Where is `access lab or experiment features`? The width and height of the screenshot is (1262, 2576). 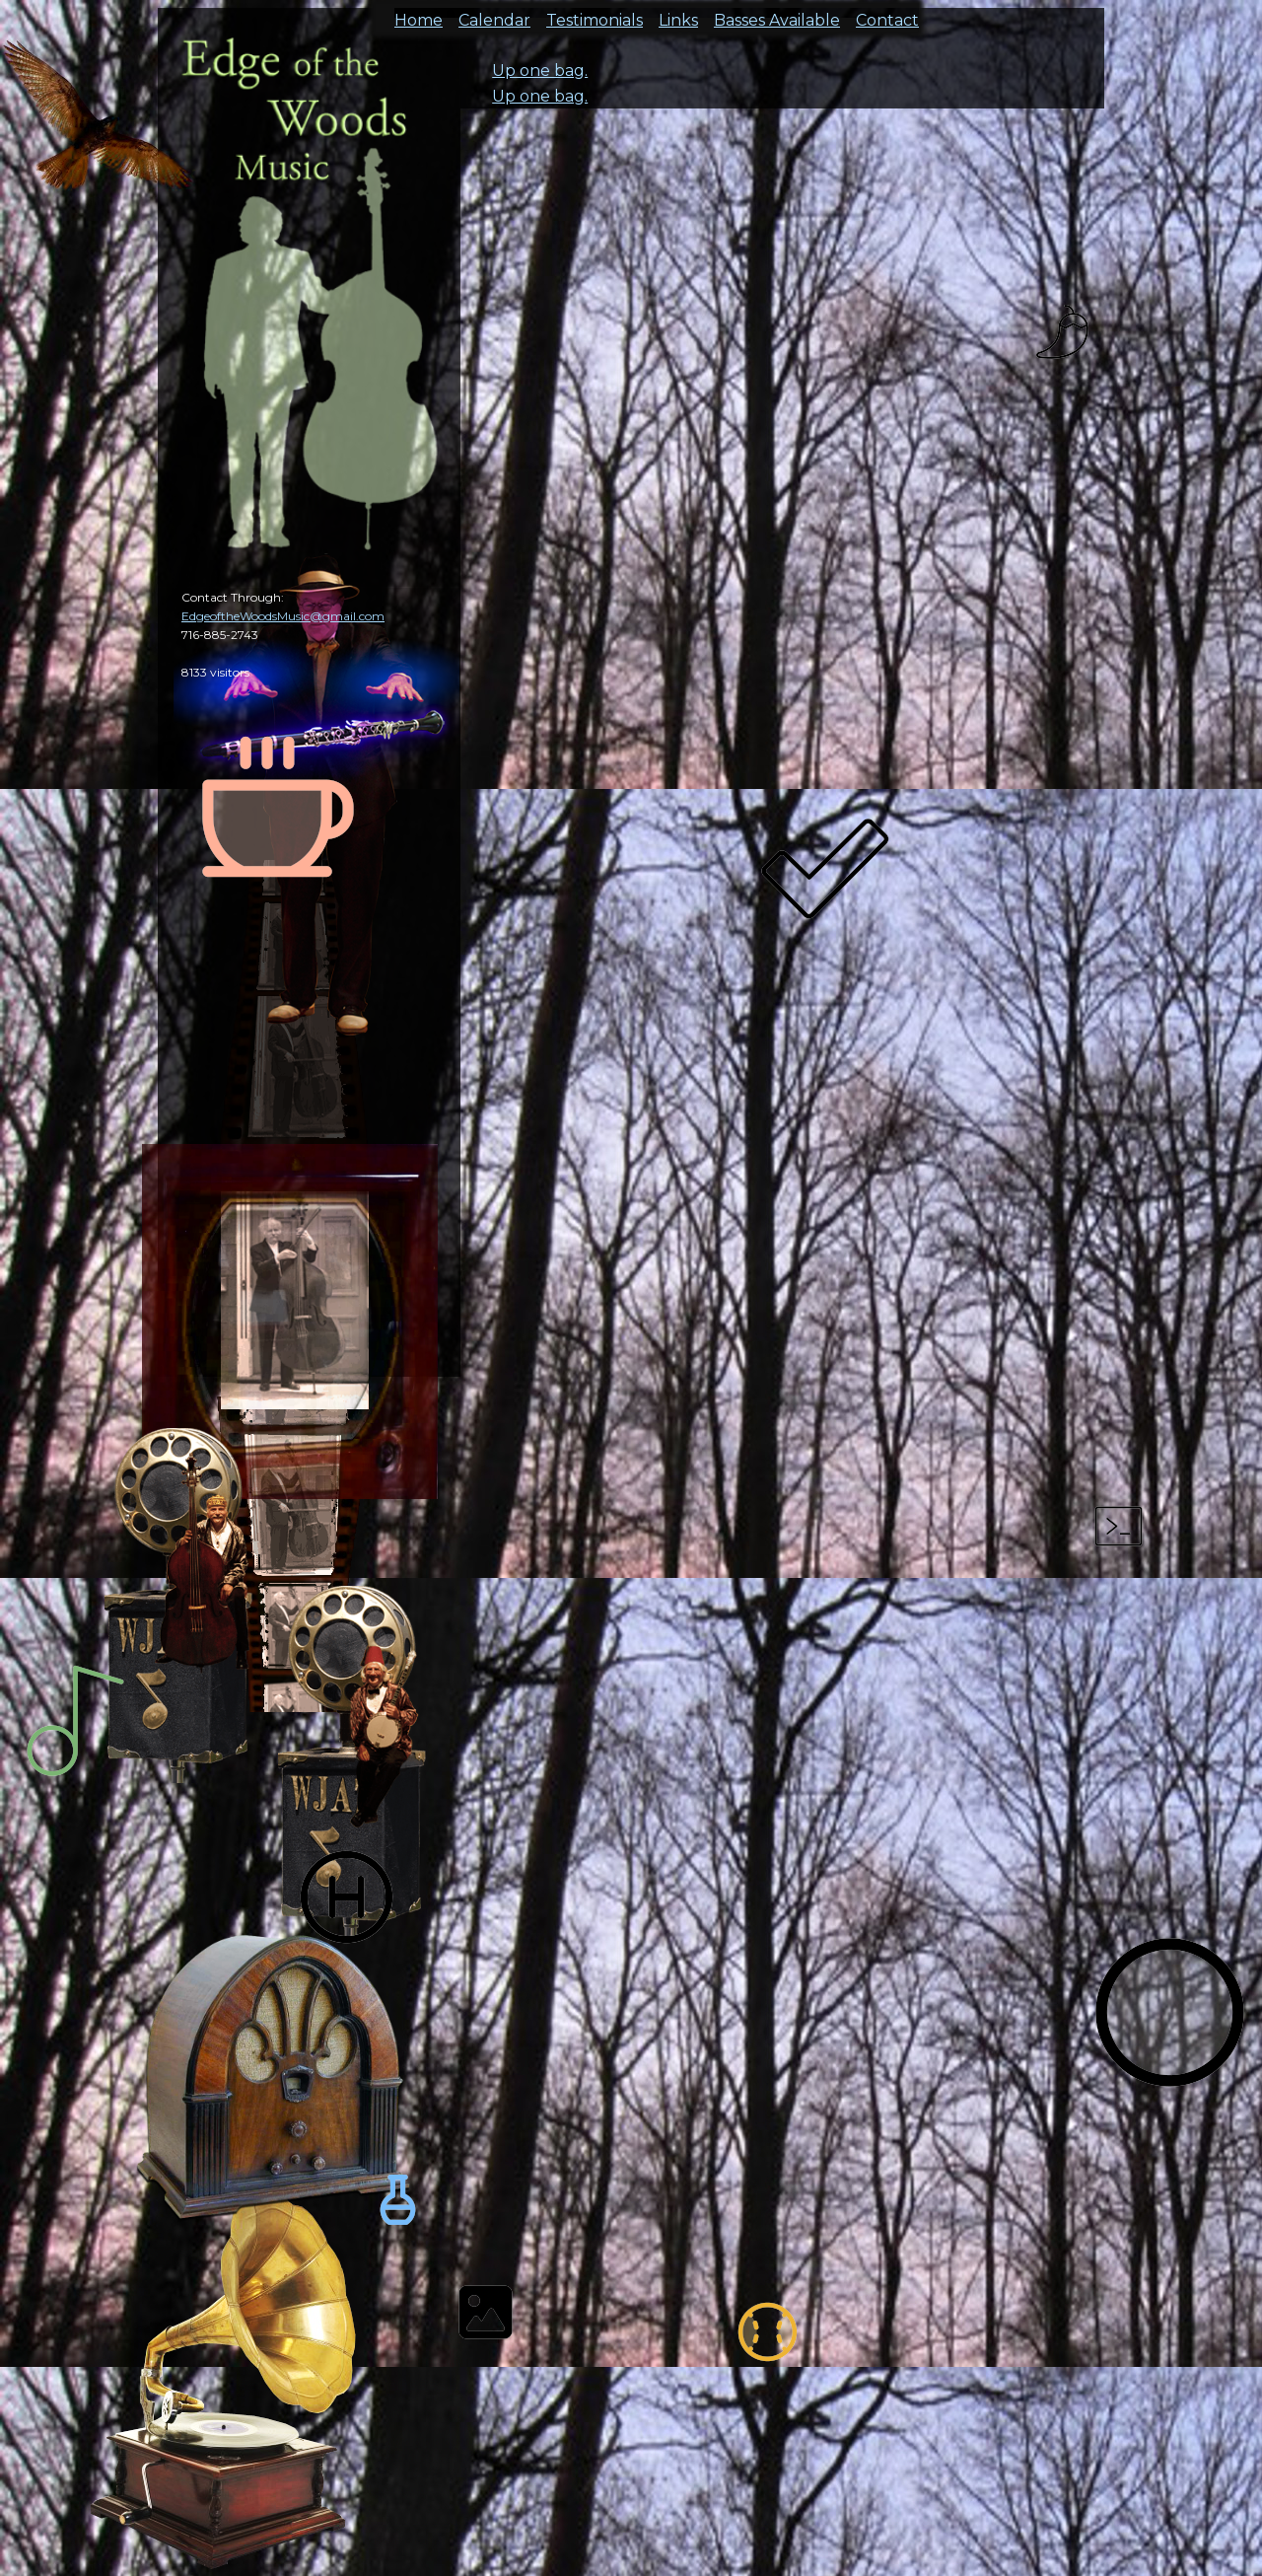
access lab or experiment features is located at coordinates (397, 2199).